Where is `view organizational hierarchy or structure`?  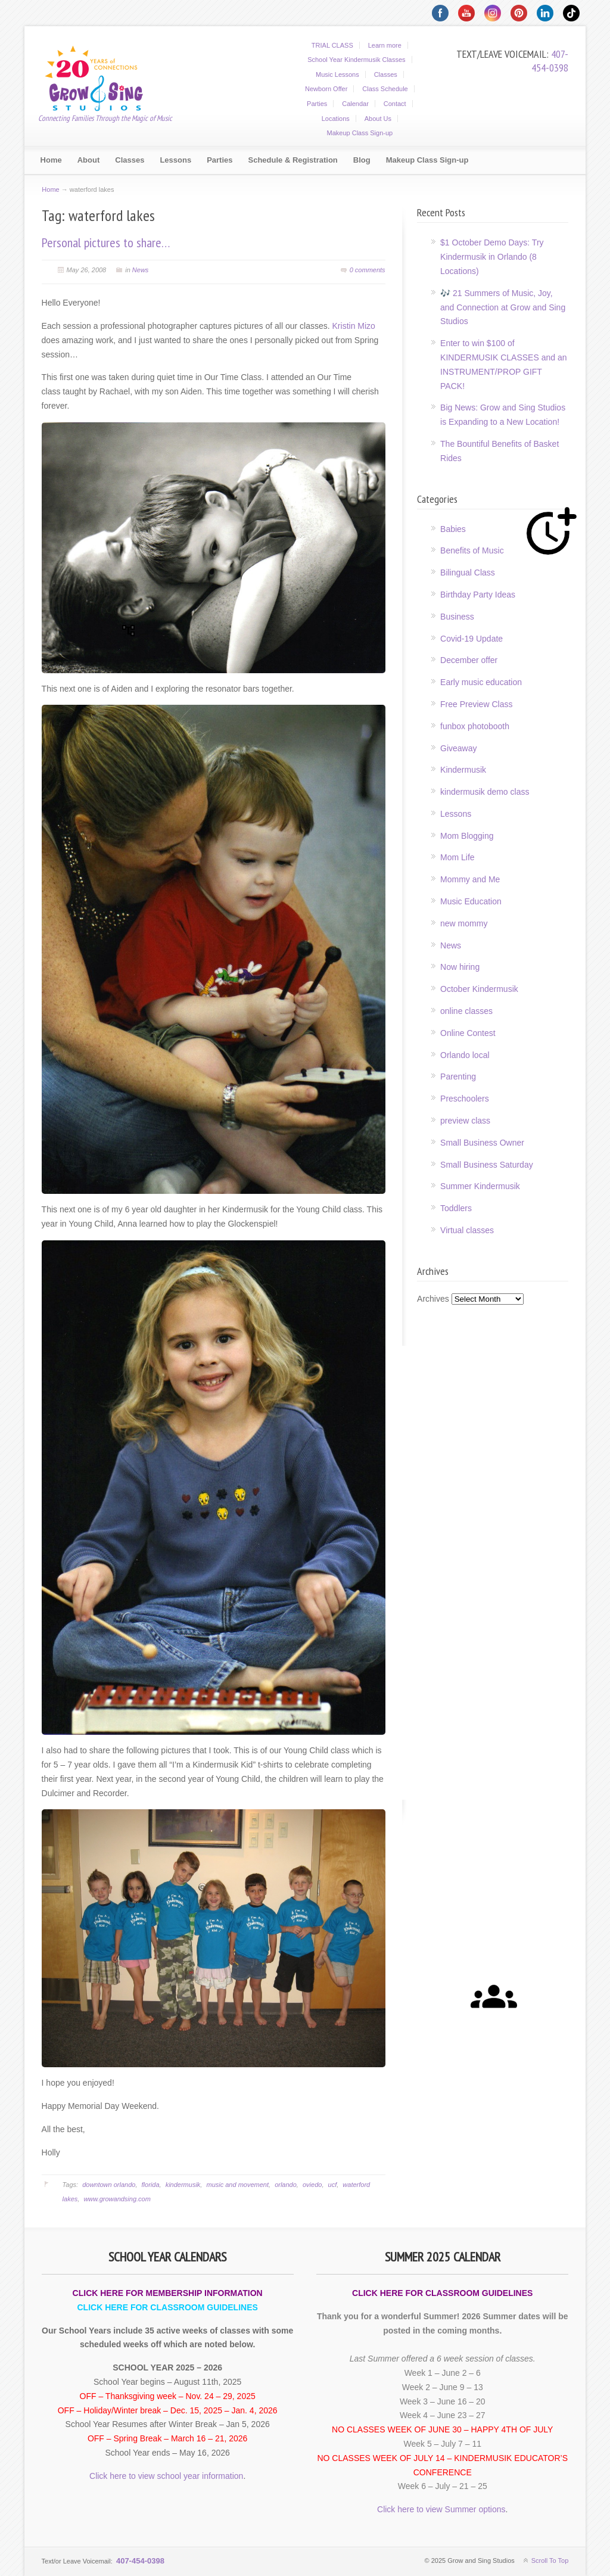 view organizational hierarchy or structure is located at coordinates (128, 630).